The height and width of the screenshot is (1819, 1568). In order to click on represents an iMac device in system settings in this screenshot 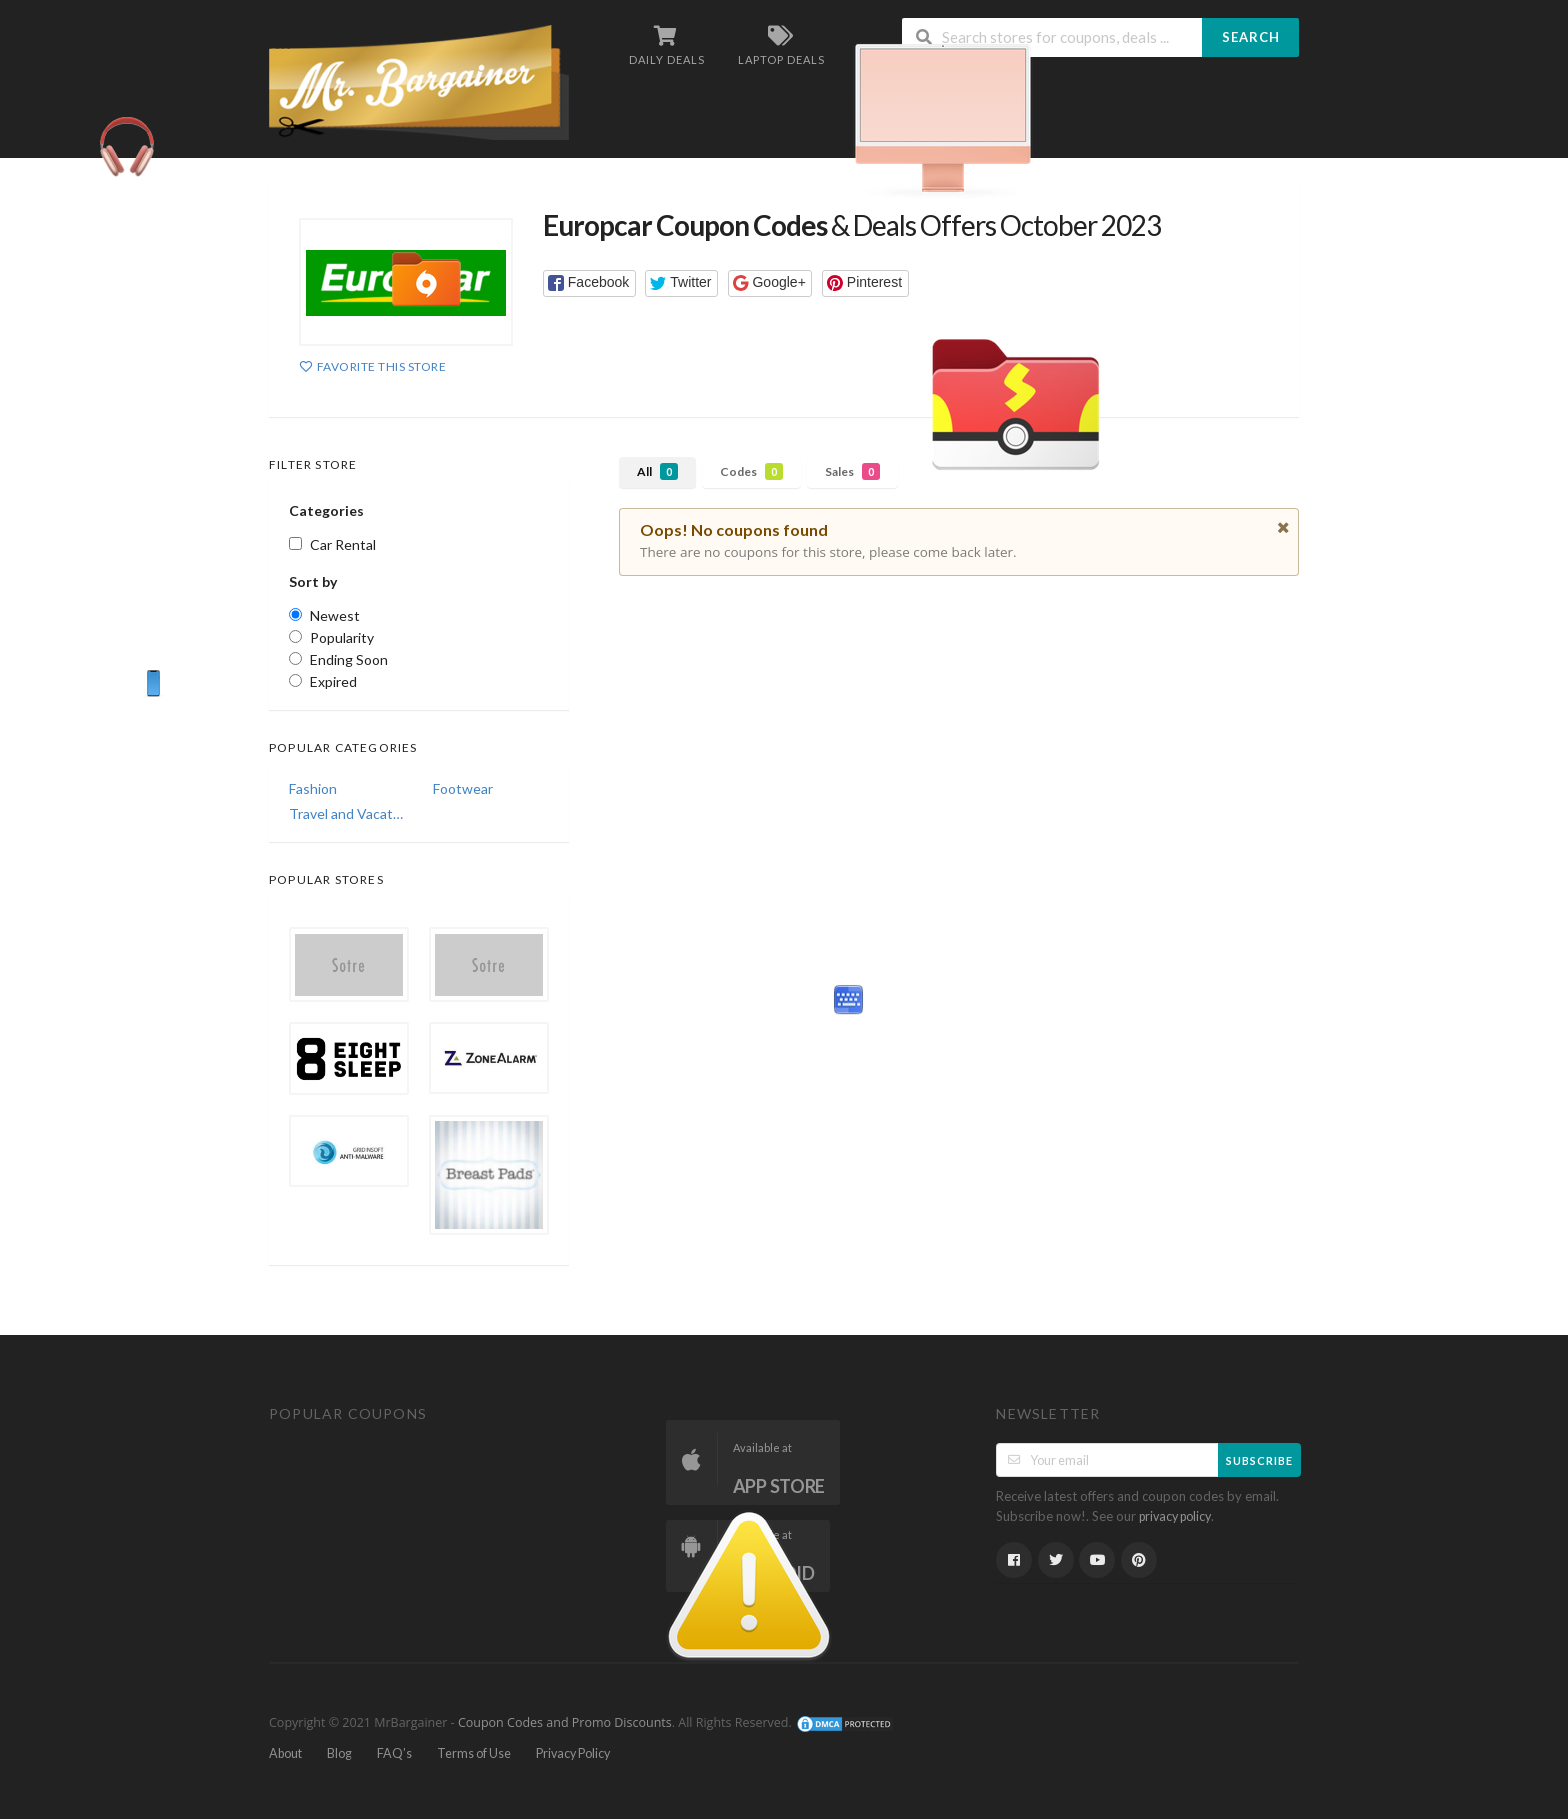, I will do `click(943, 115)`.